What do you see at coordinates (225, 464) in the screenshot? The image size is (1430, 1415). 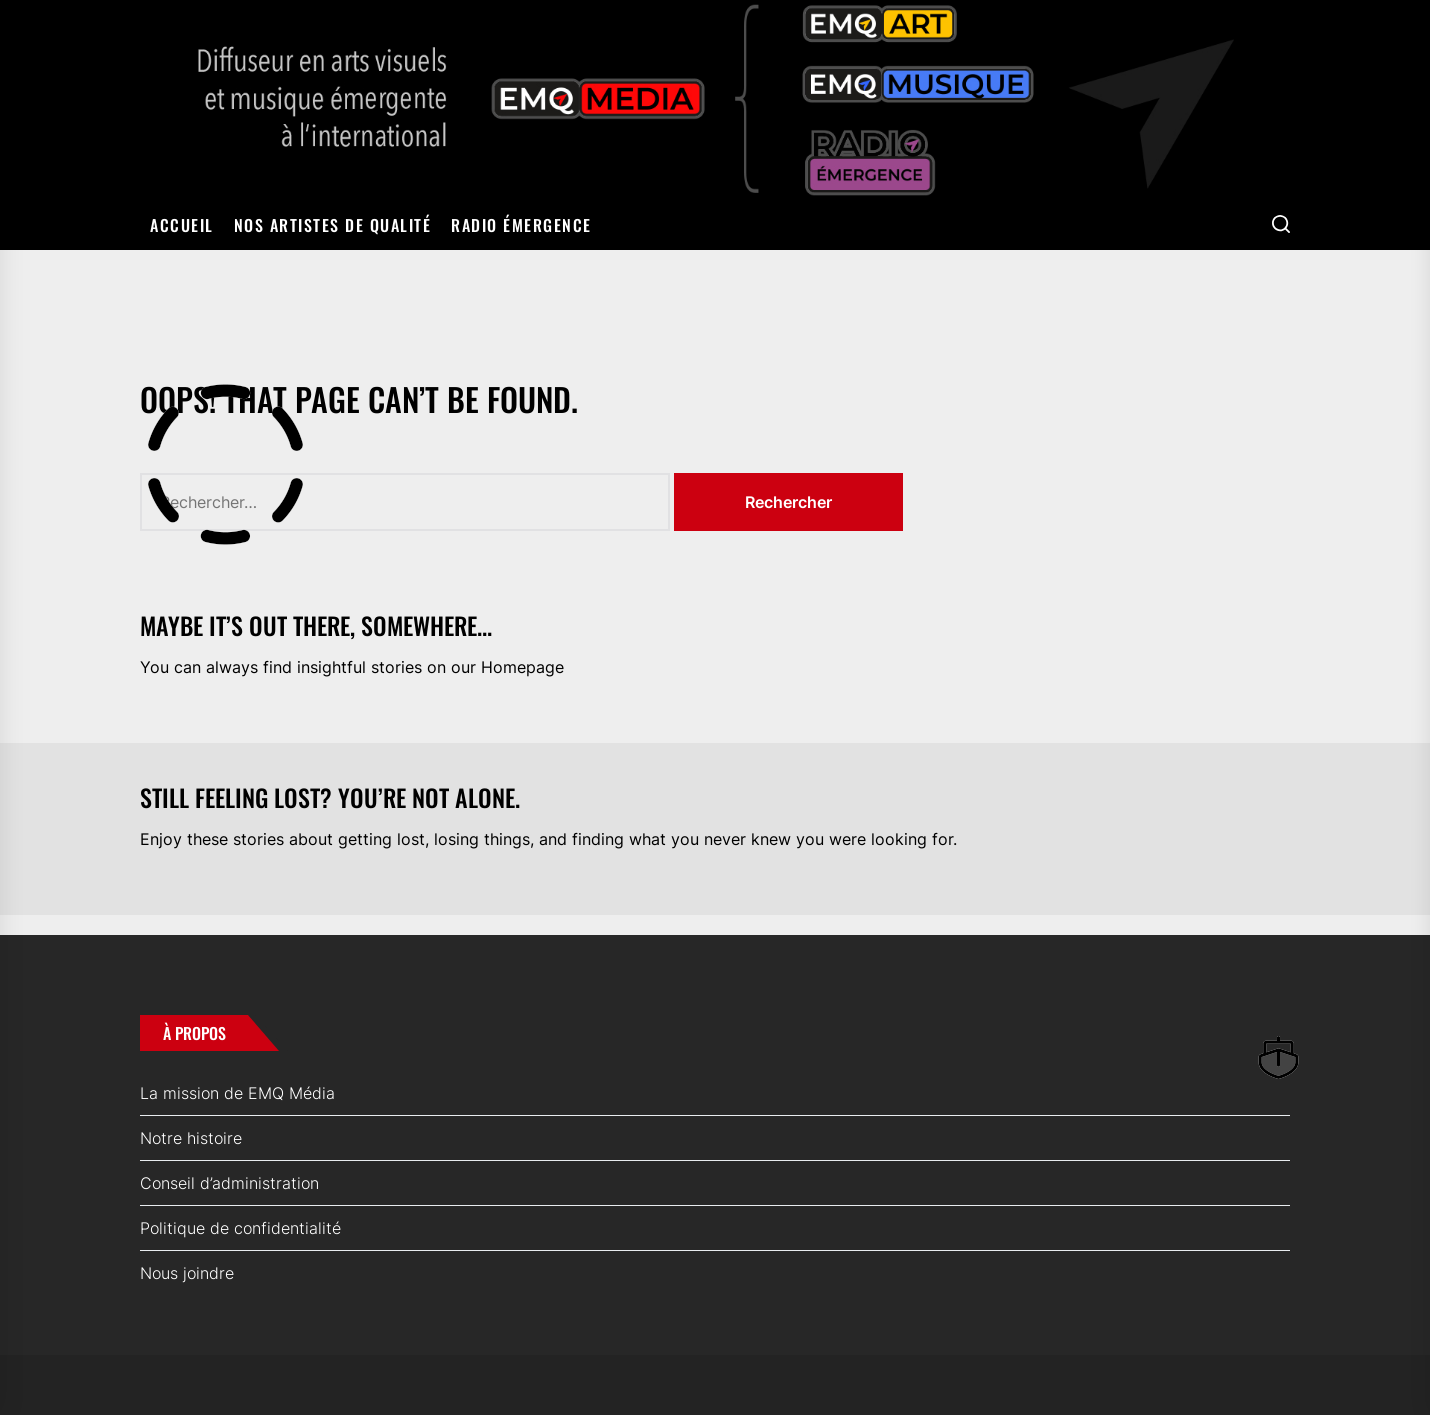 I see `indicates loading or processing in progress` at bounding box center [225, 464].